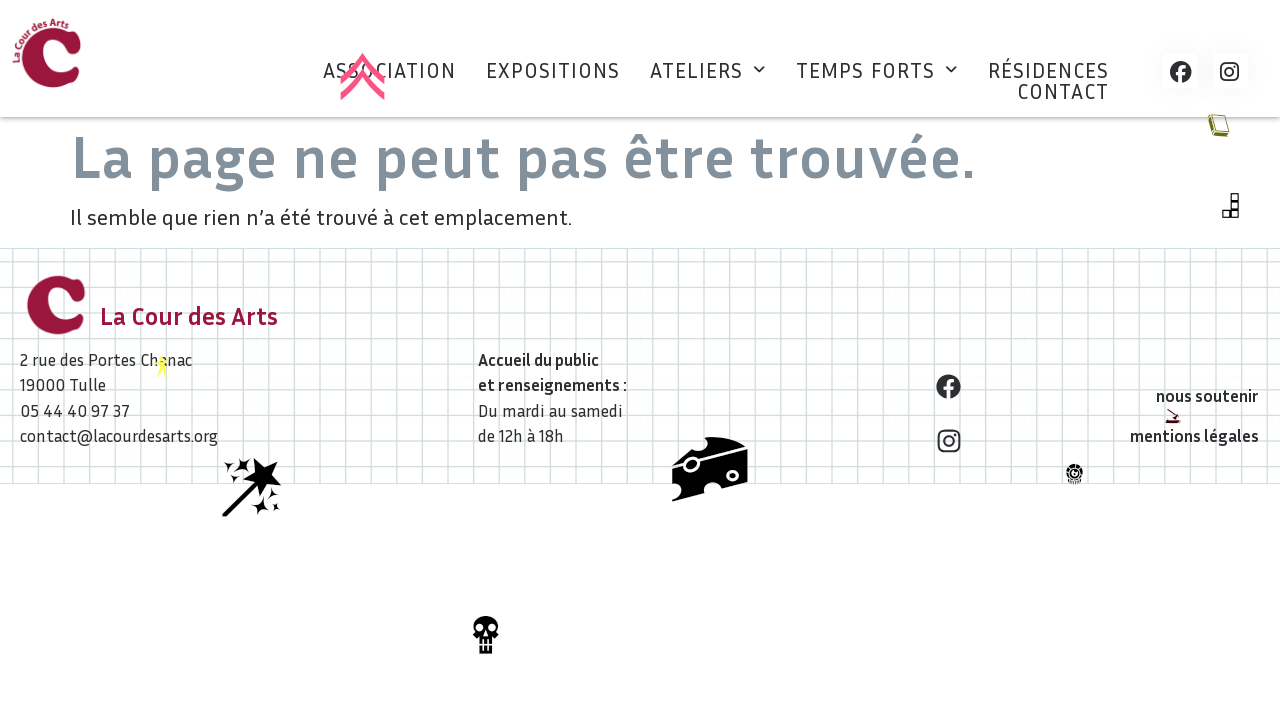 The height and width of the screenshot is (720, 1280). What do you see at coordinates (710, 471) in the screenshot?
I see `cheese or dairy food item in a game inventory` at bounding box center [710, 471].